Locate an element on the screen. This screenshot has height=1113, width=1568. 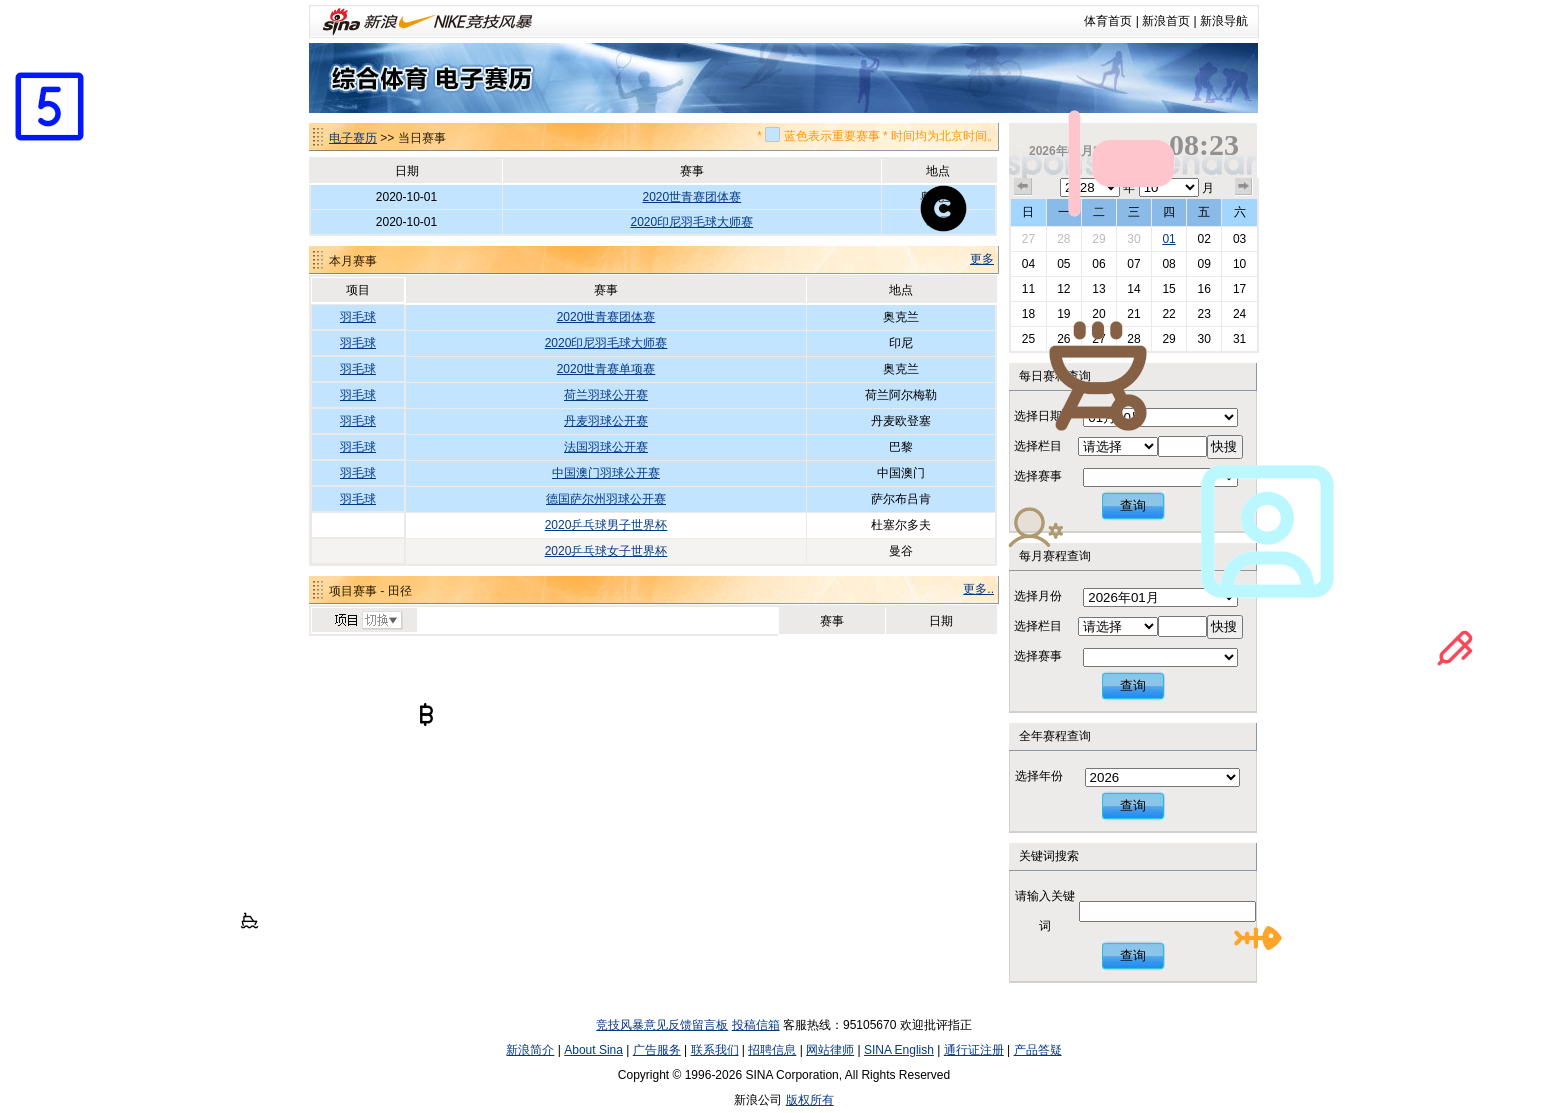
edit or write content is located at coordinates (1454, 649).